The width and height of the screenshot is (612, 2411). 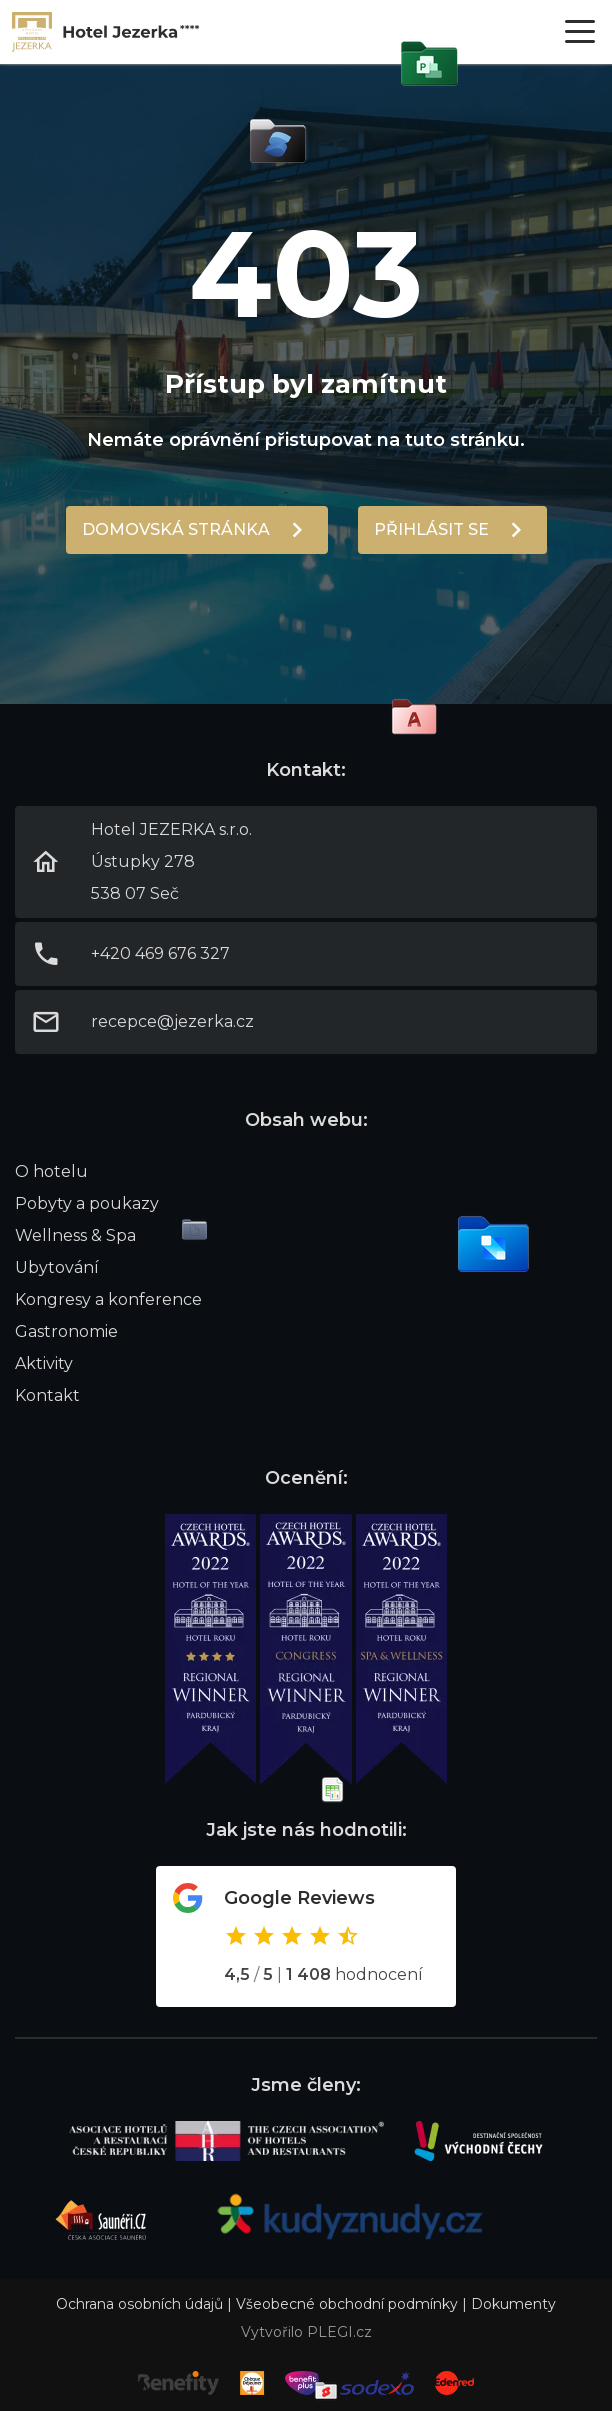 What do you see at coordinates (194, 1229) in the screenshot?
I see `open your documents folder` at bounding box center [194, 1229].